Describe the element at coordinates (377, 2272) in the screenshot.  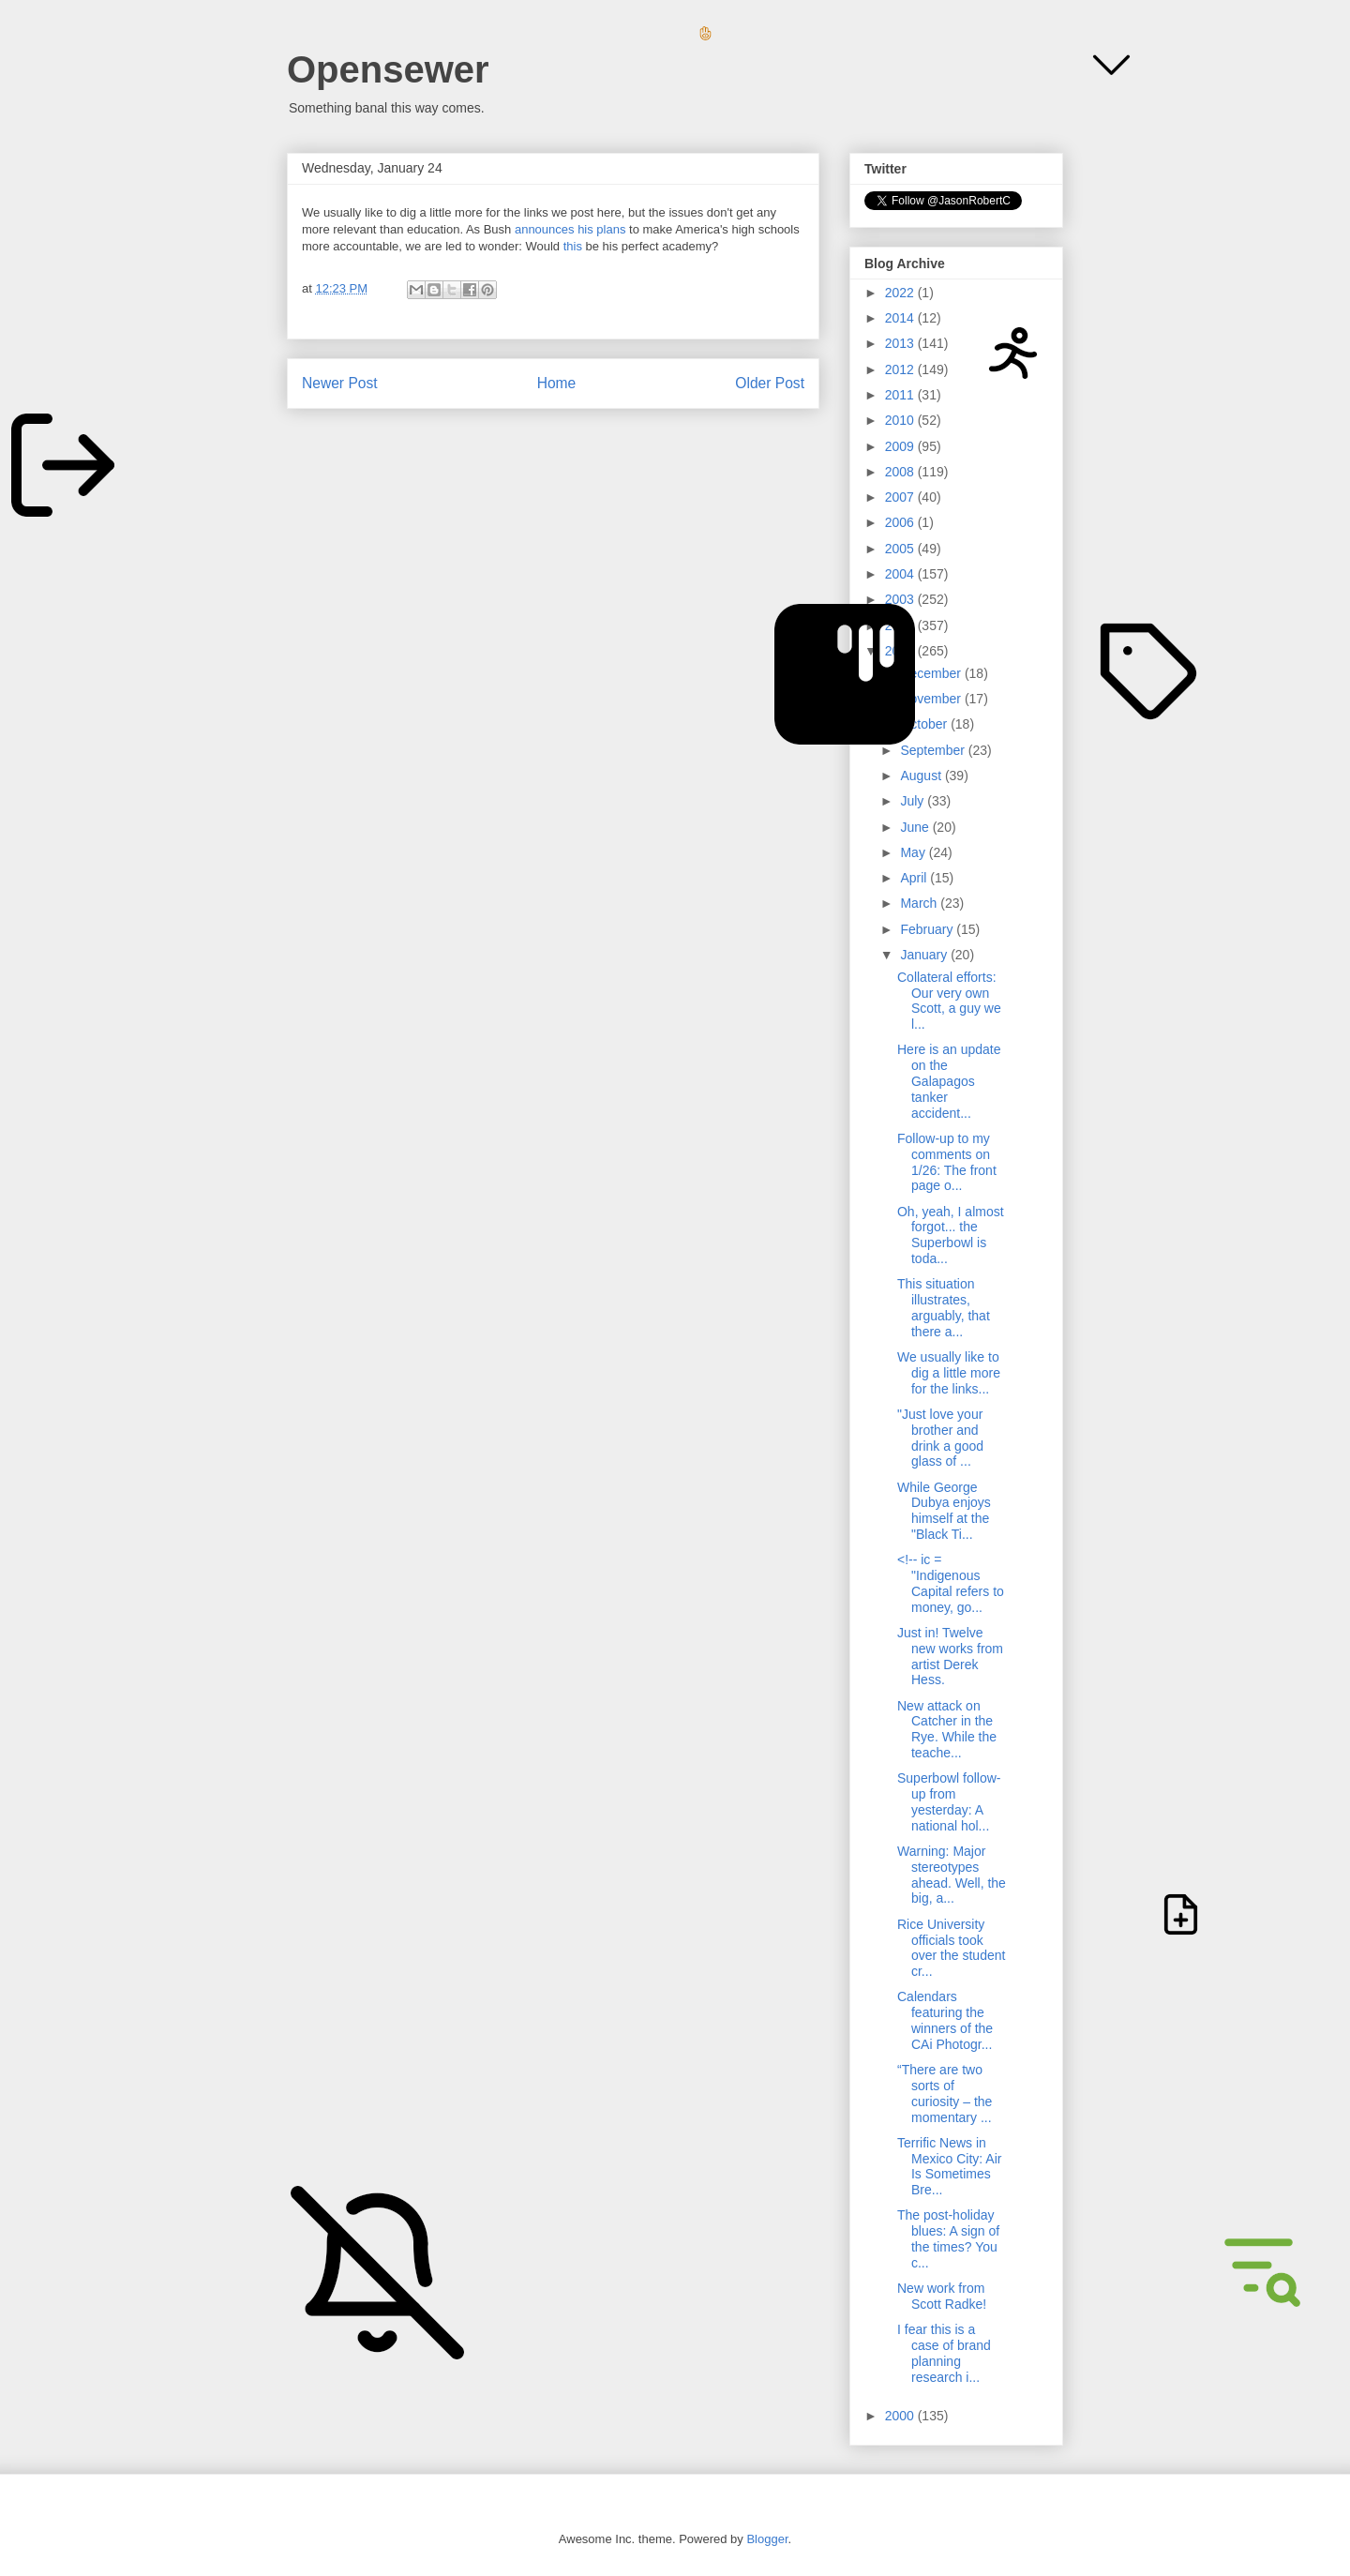
I see `mute notifications` at that location.